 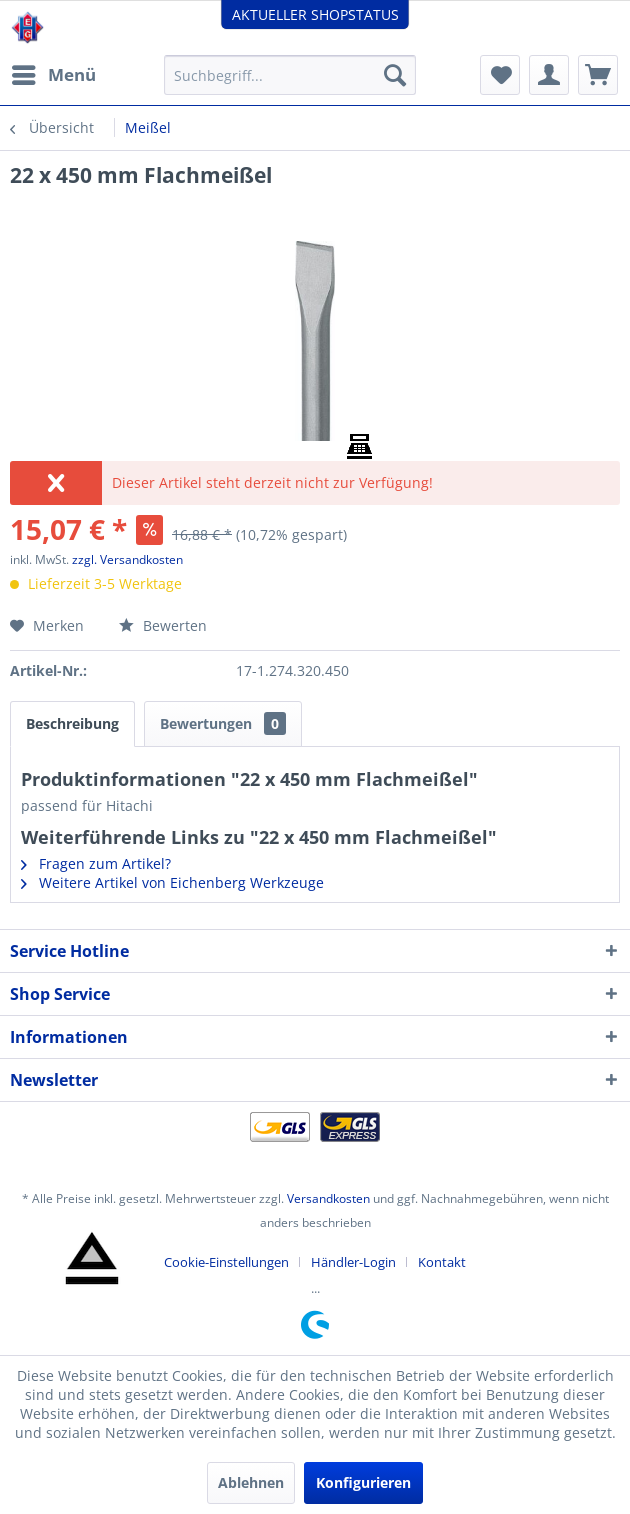 What do you see at coordinates (359, 446) in the screenshot?
I see `access point of sale terminal` at bounding box center [359, 446].